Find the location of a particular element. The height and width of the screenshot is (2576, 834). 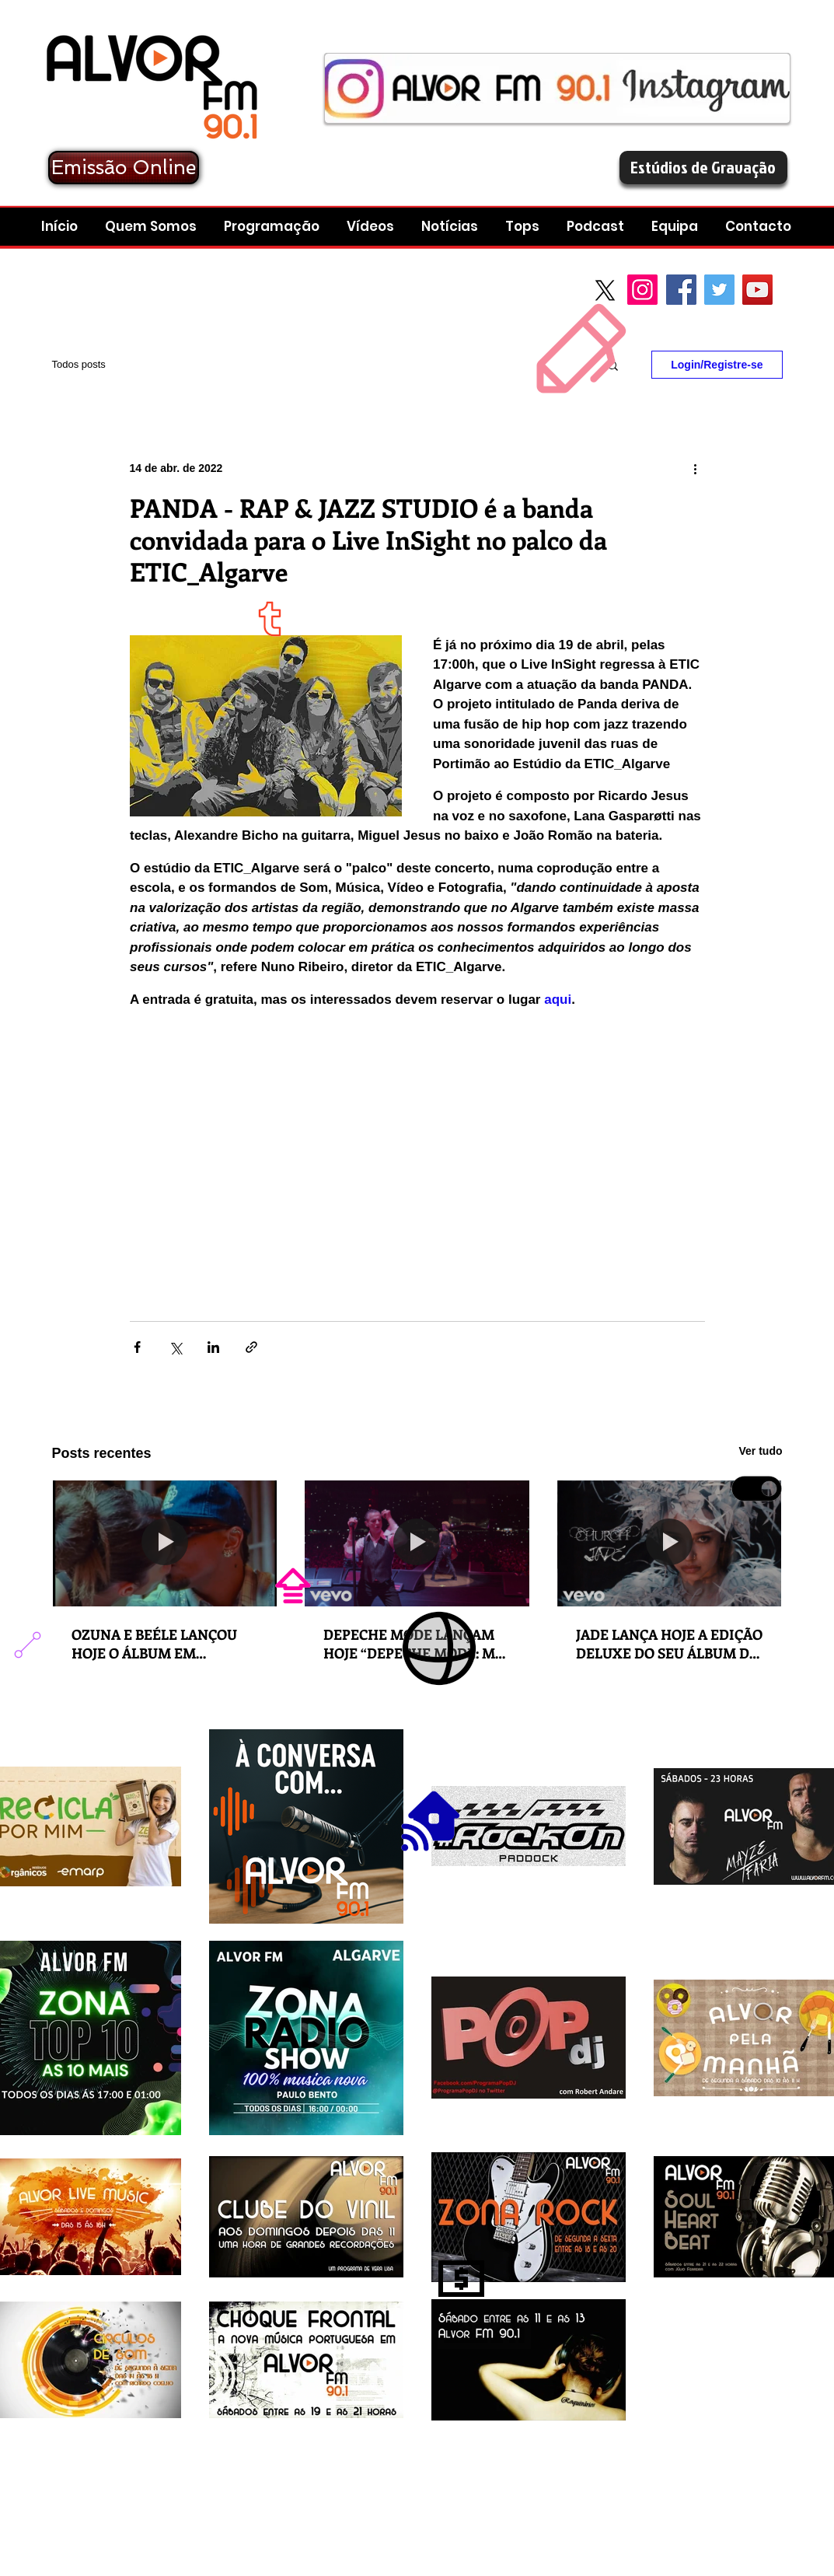

draw a line segment between two points is located at coordinates (27, 1645).